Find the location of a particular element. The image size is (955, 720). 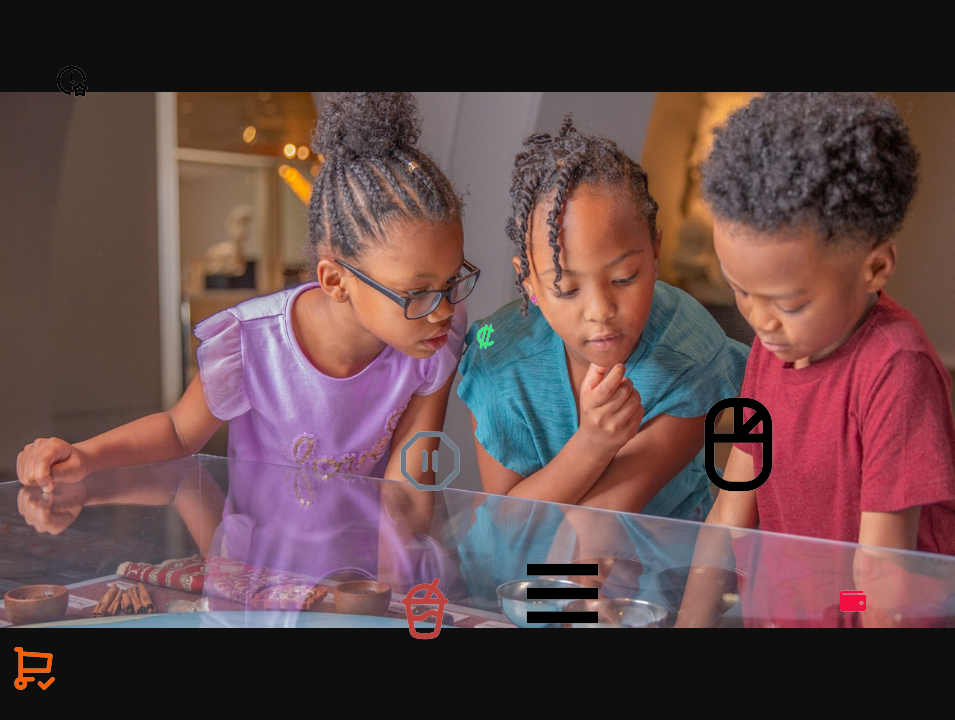

order bubble tea or drinks is located at coordinates (425, 610).